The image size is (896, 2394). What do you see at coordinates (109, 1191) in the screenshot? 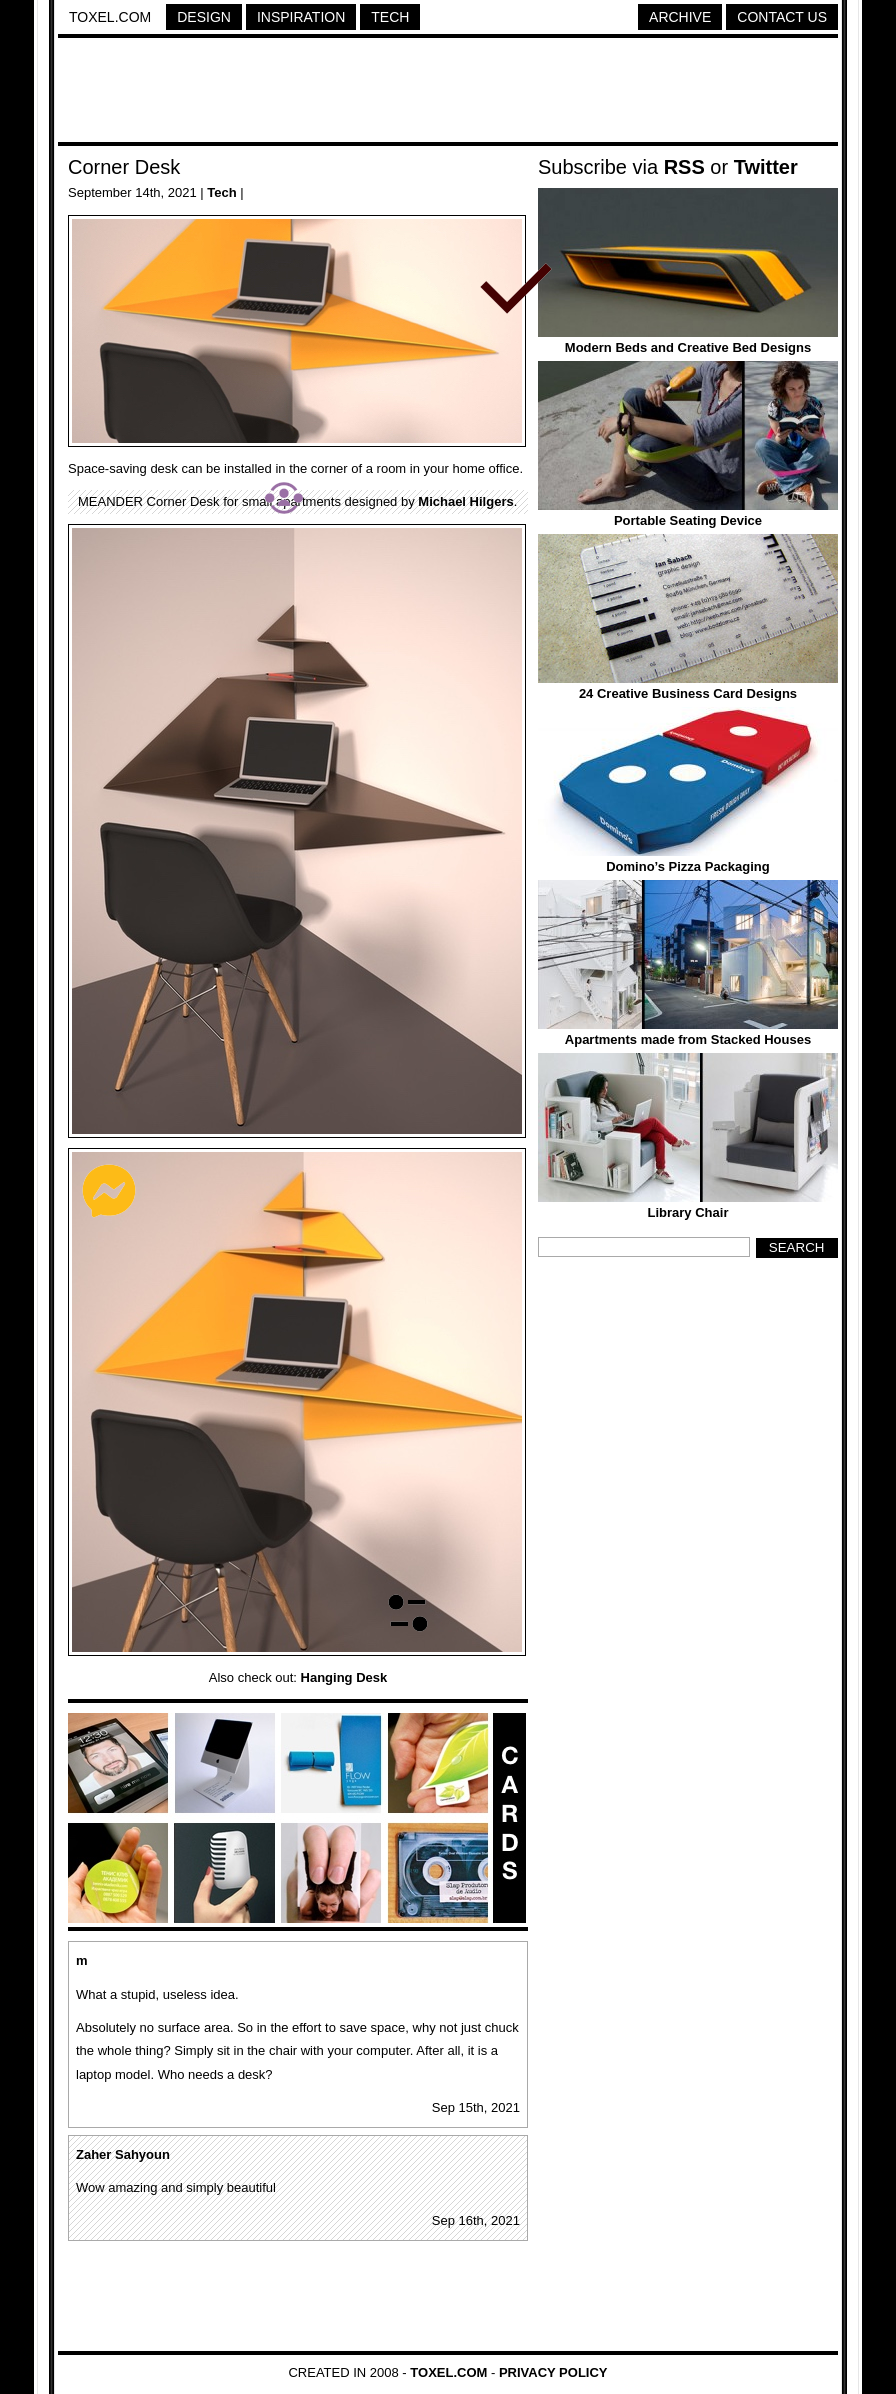
I see `open Facebook Messenger` at bounding box center [109, 1191].